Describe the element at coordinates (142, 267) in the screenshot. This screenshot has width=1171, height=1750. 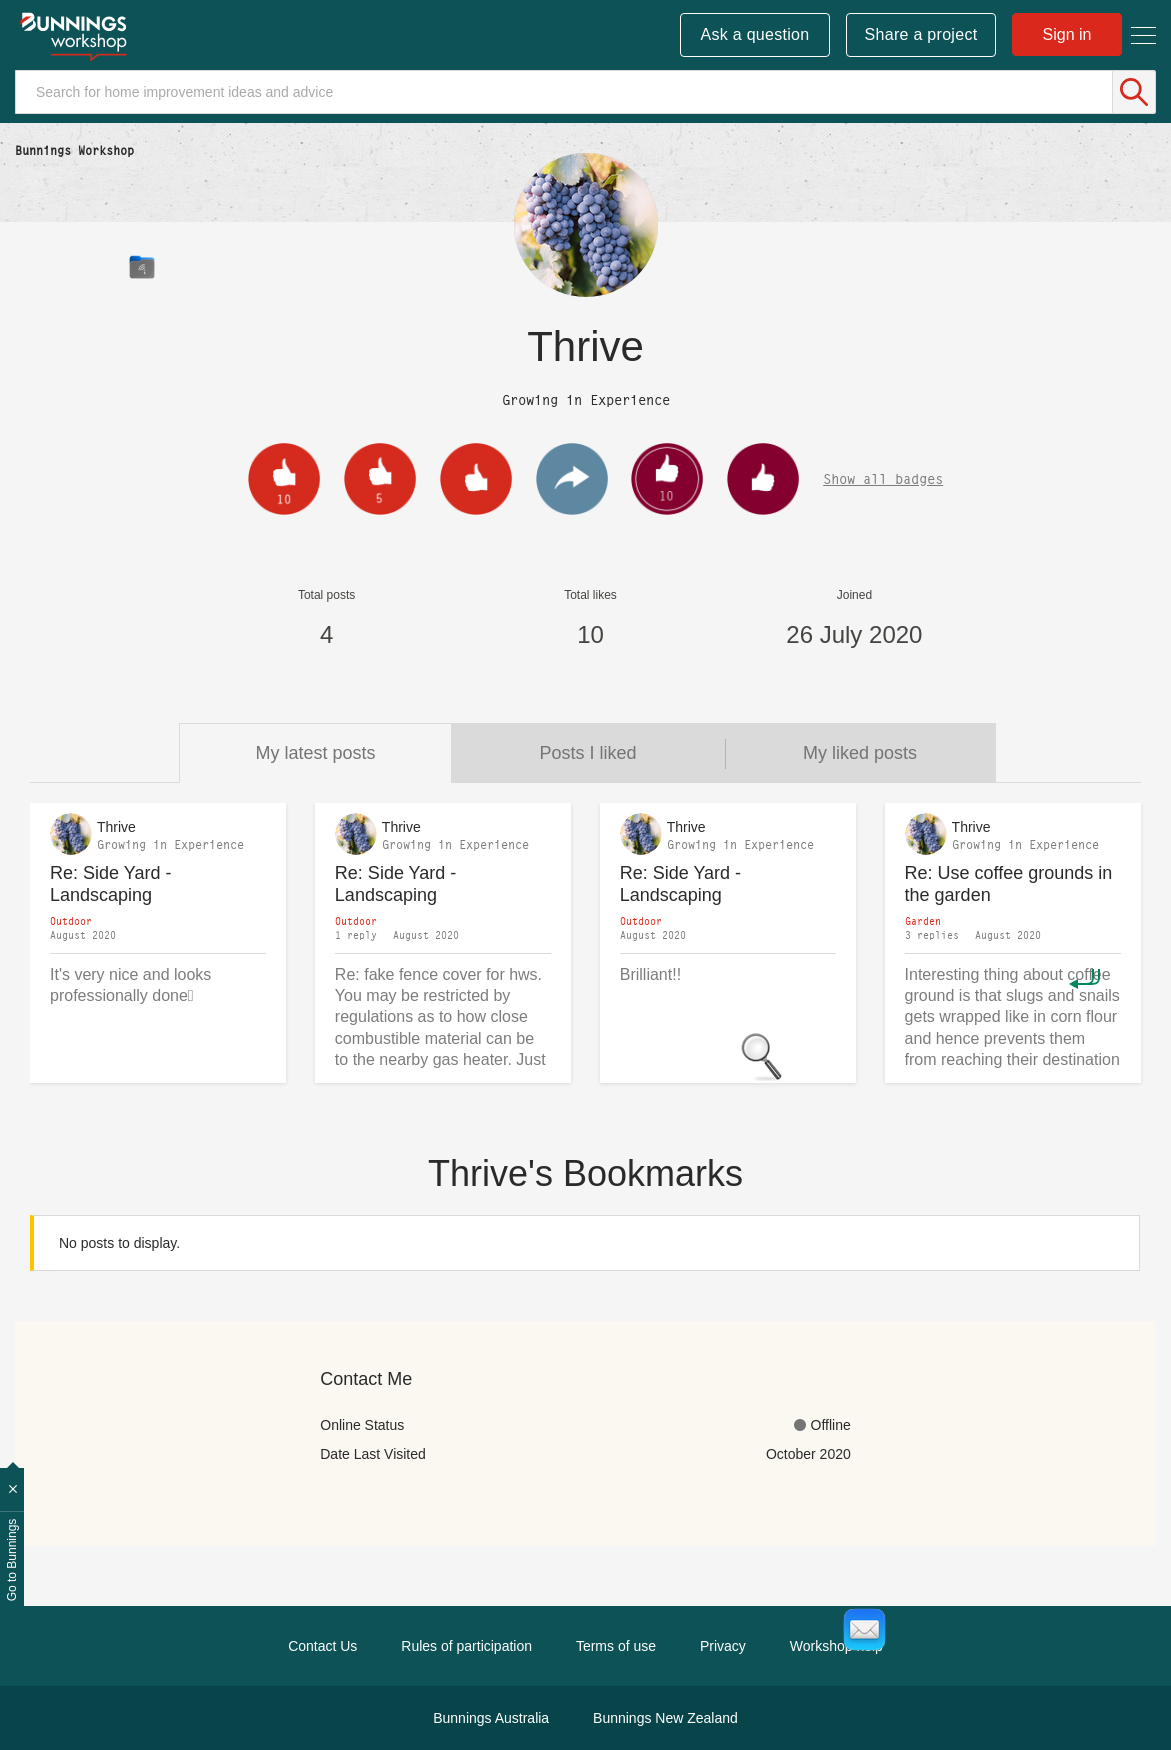
I see `open insync cloud sync folder` at that location.